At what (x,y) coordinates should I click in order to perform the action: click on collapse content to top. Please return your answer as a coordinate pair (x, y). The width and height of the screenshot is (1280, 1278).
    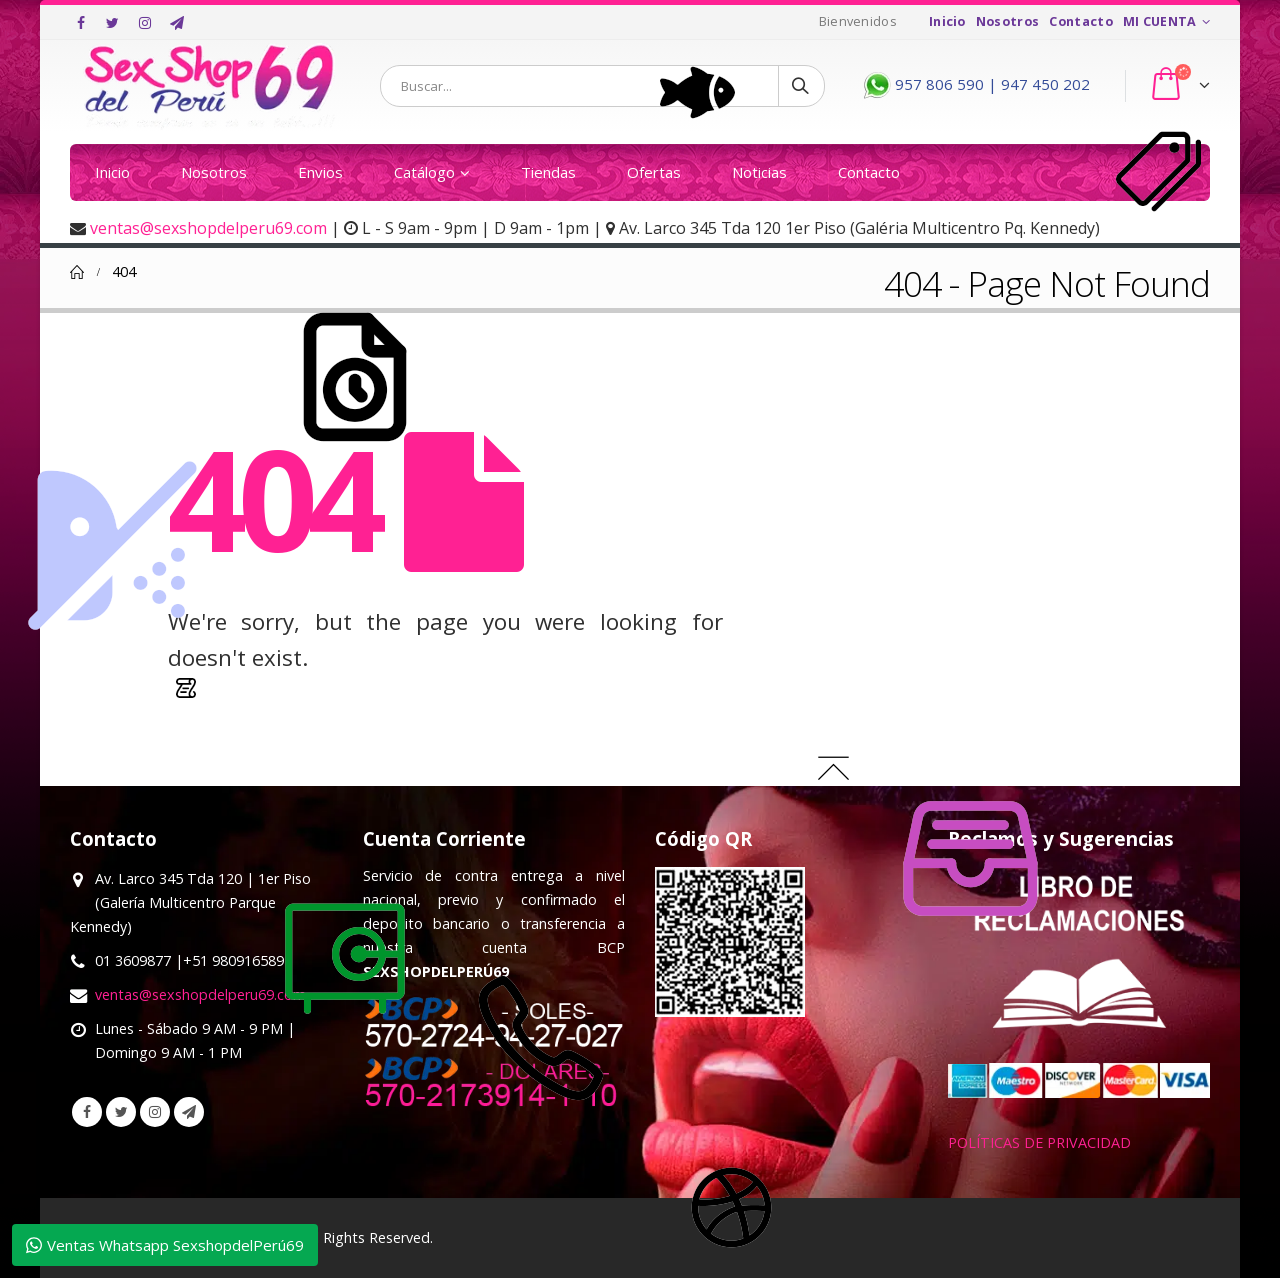
    Looking at the image, I should click on (833, 767).